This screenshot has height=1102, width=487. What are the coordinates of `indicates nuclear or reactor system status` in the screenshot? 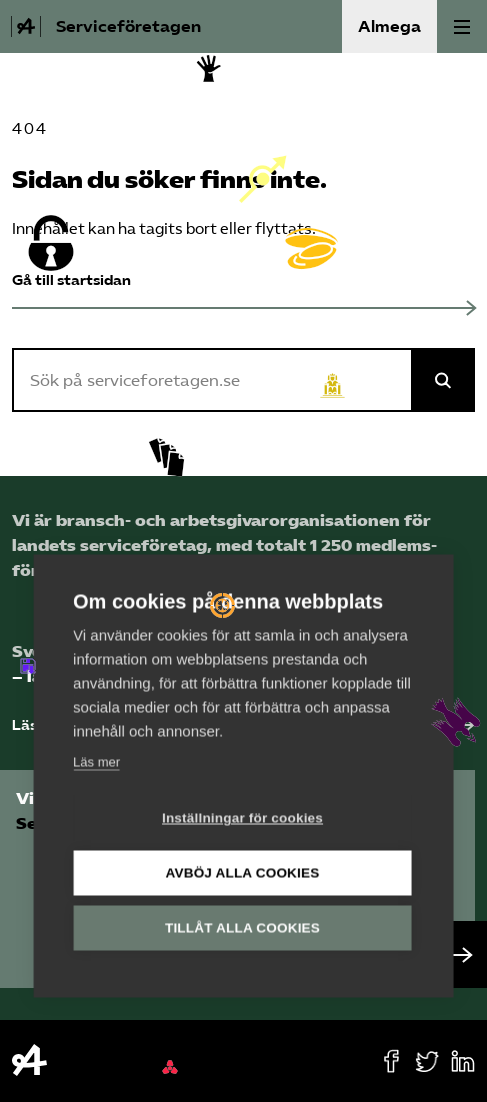 It's located at (170, 1067).